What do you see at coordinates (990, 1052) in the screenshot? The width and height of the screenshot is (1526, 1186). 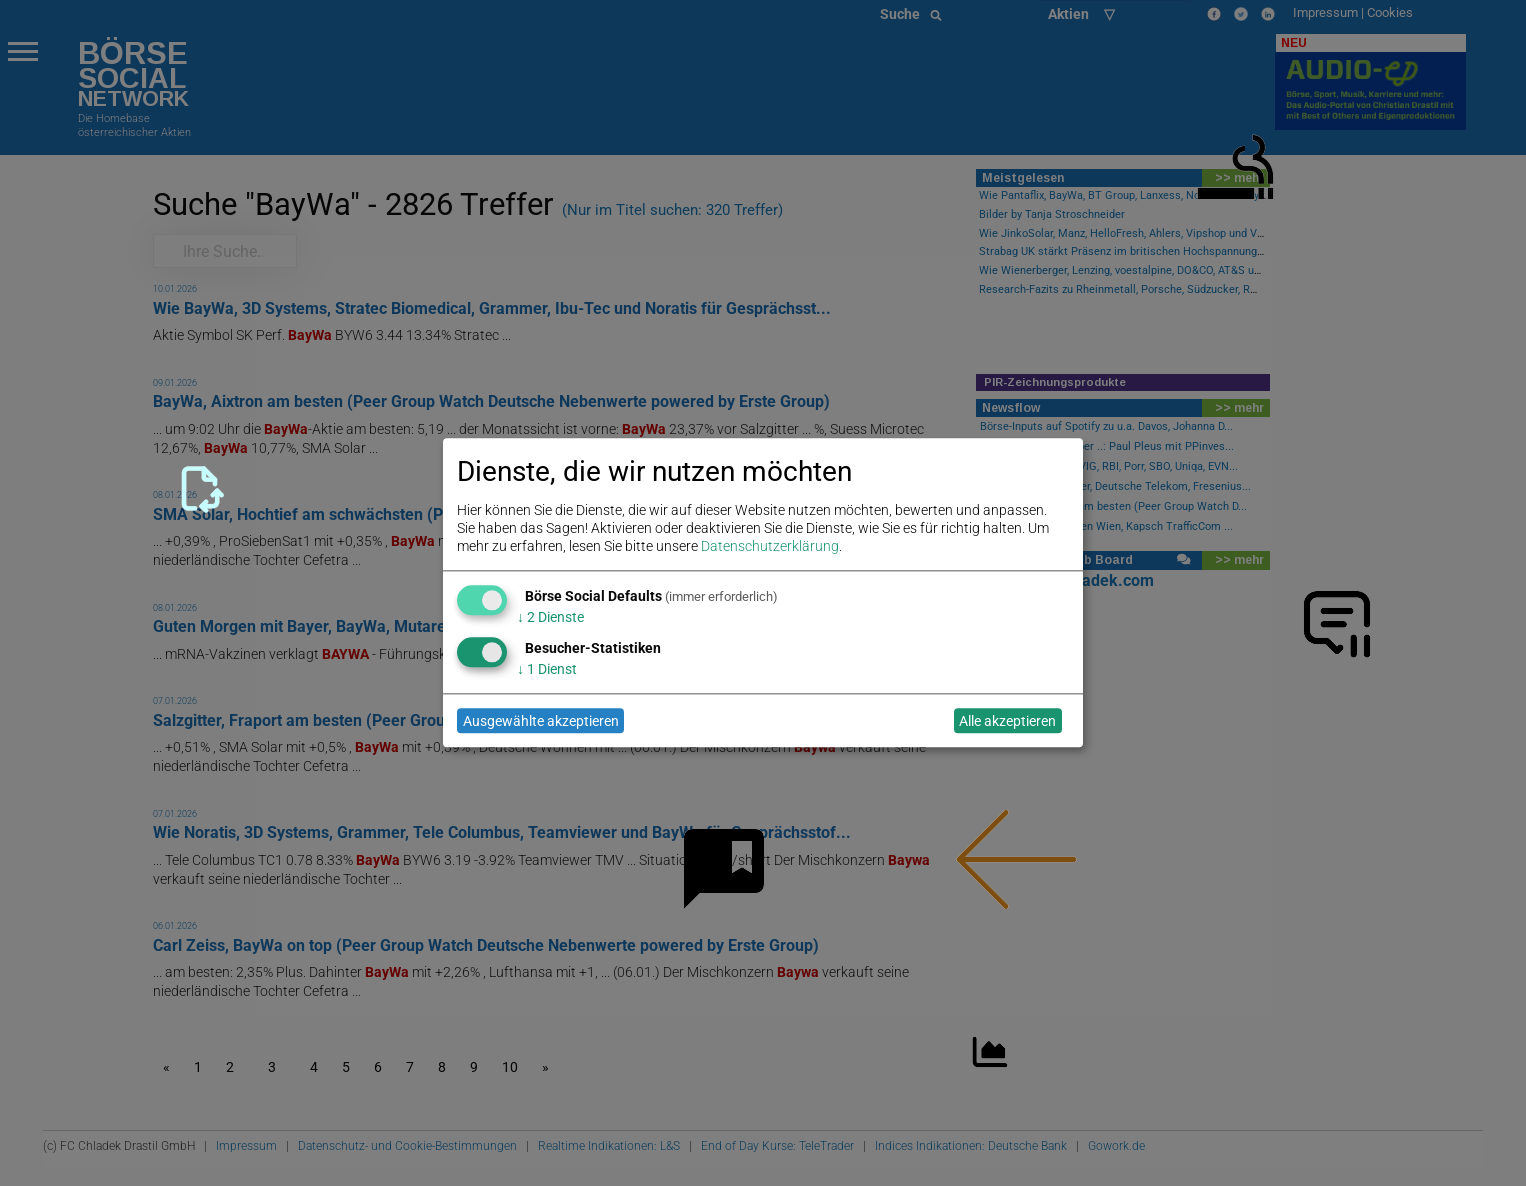 I see `view area chart or graph data` at bounding box center [990, 1052].